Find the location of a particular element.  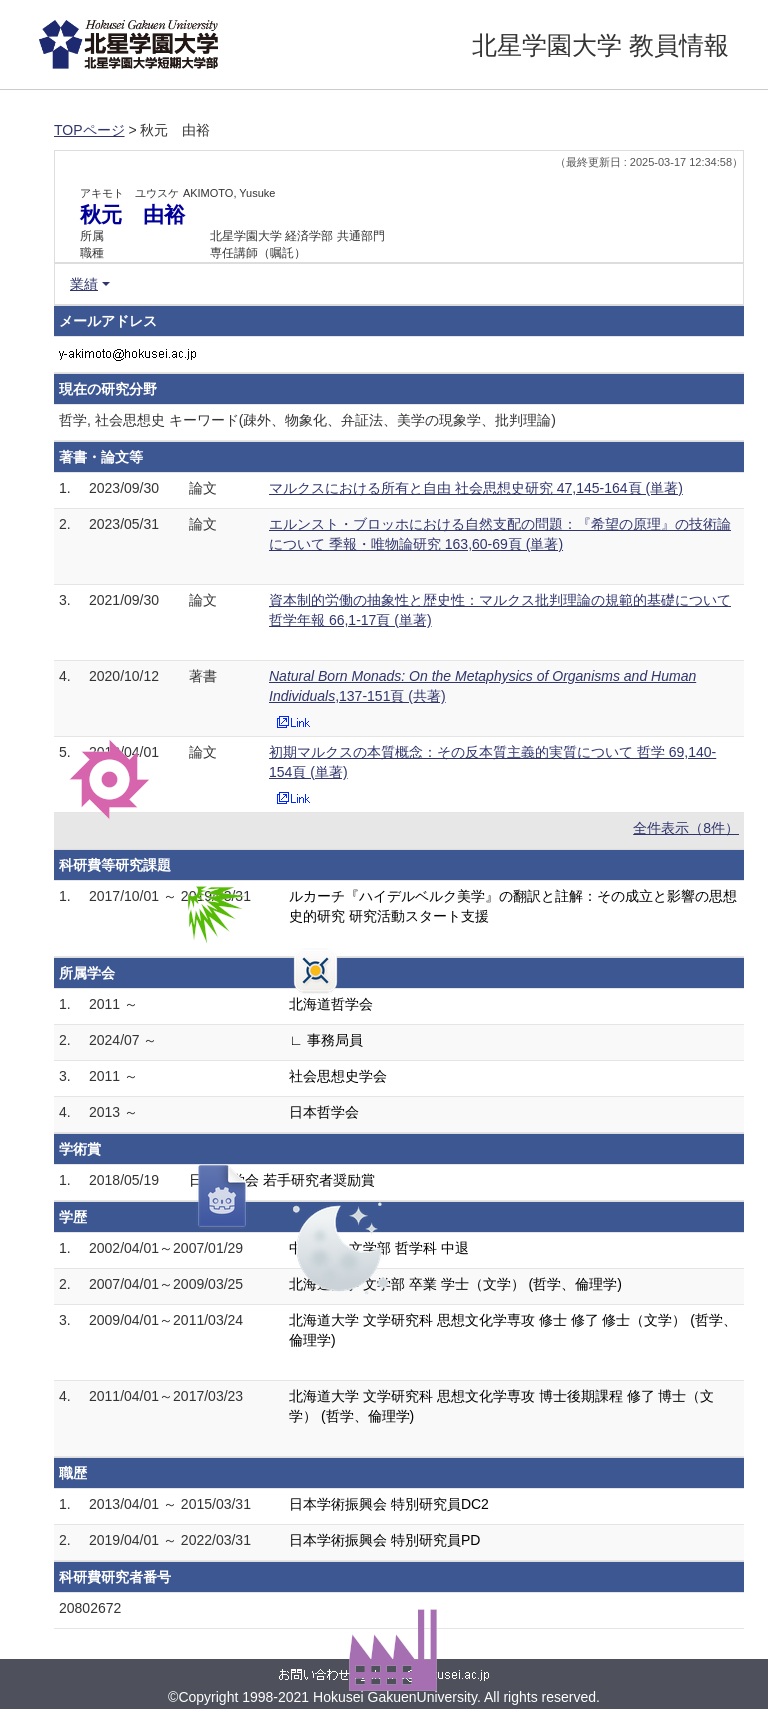

circular saw tool icon is located at coordinates (109, 779).